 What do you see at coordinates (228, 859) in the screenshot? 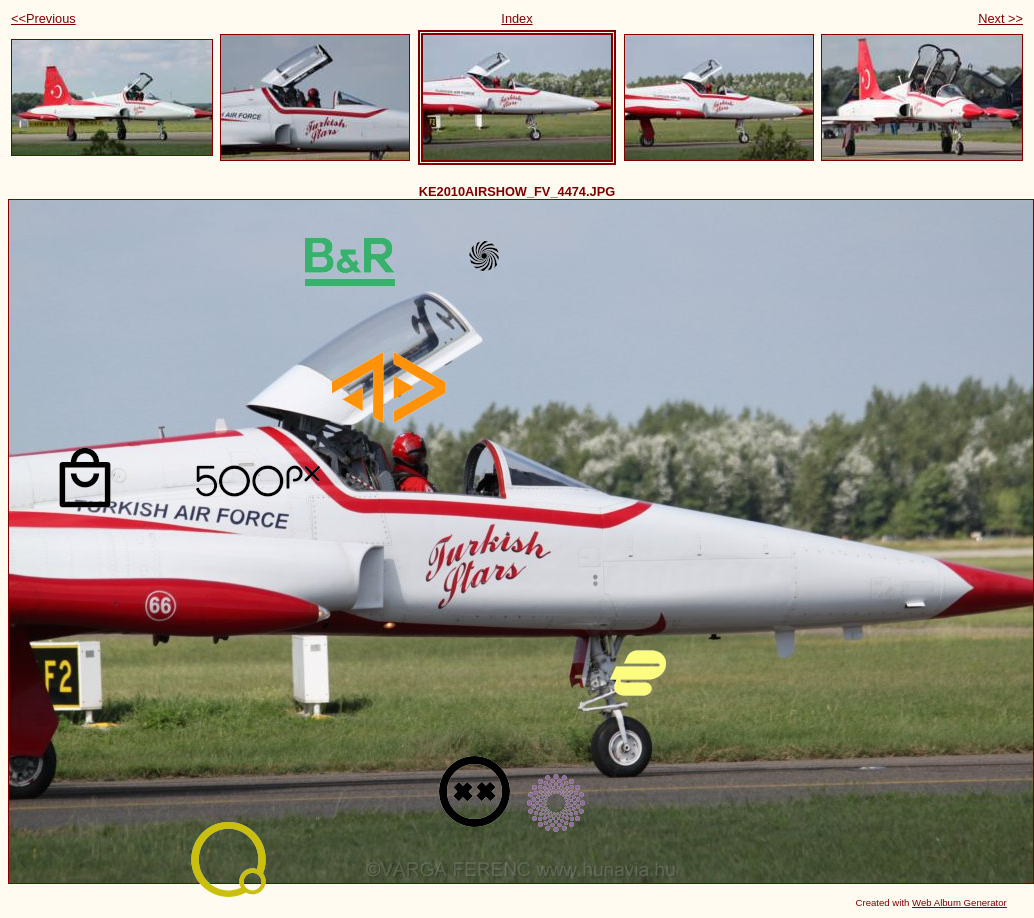
I see `oxygen brand logo` at bounding box center [228, 859].